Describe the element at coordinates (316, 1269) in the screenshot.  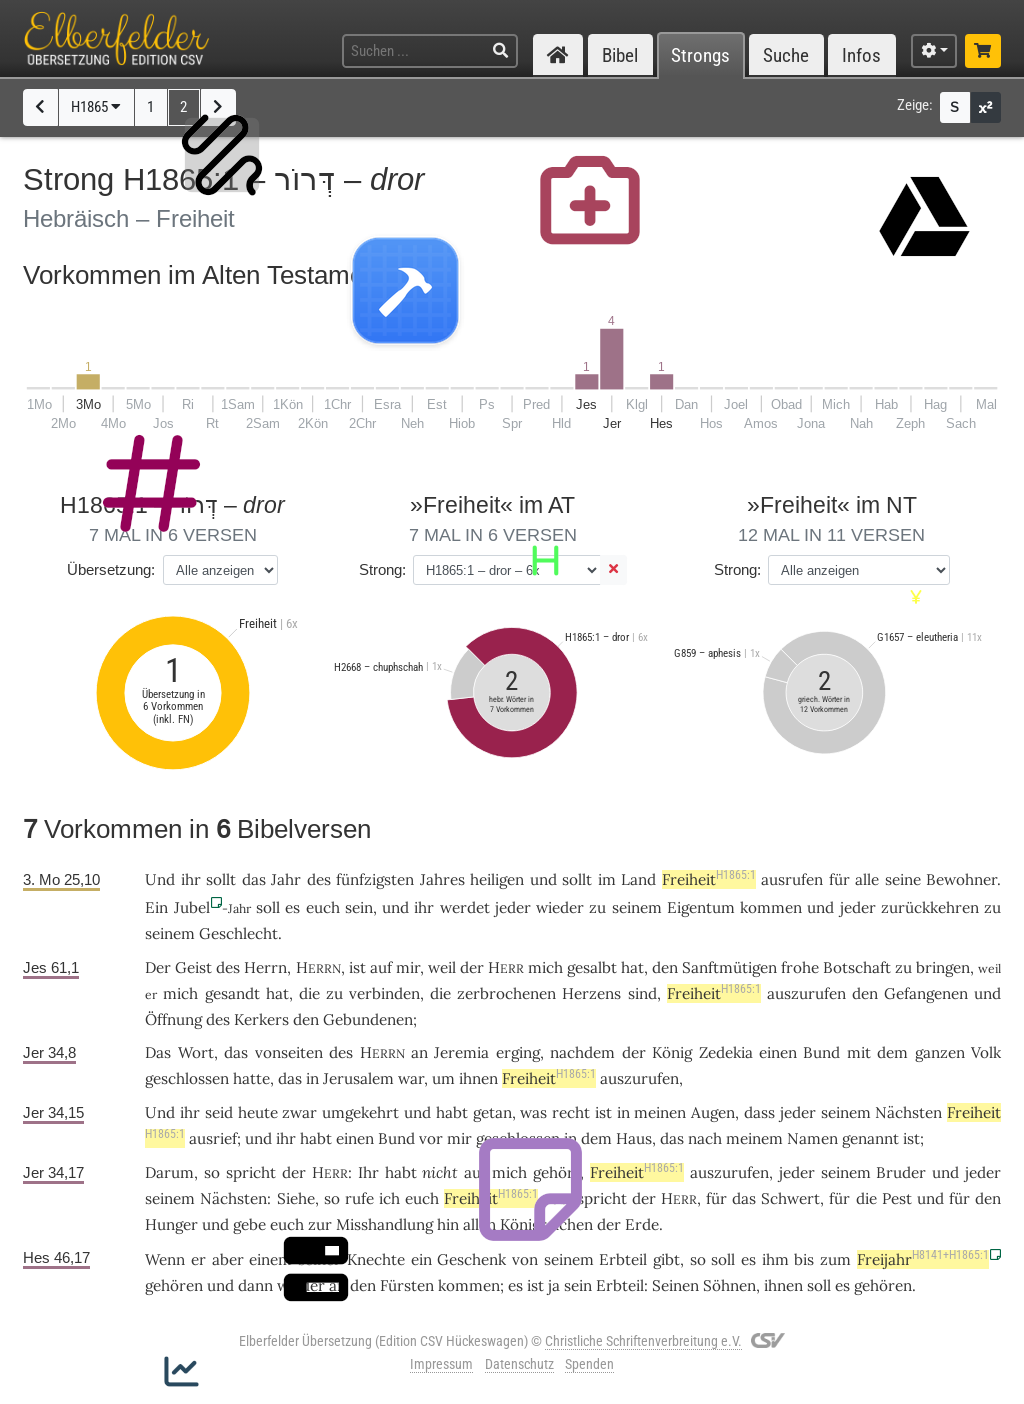
I see `view task list or to-do items` at that location.